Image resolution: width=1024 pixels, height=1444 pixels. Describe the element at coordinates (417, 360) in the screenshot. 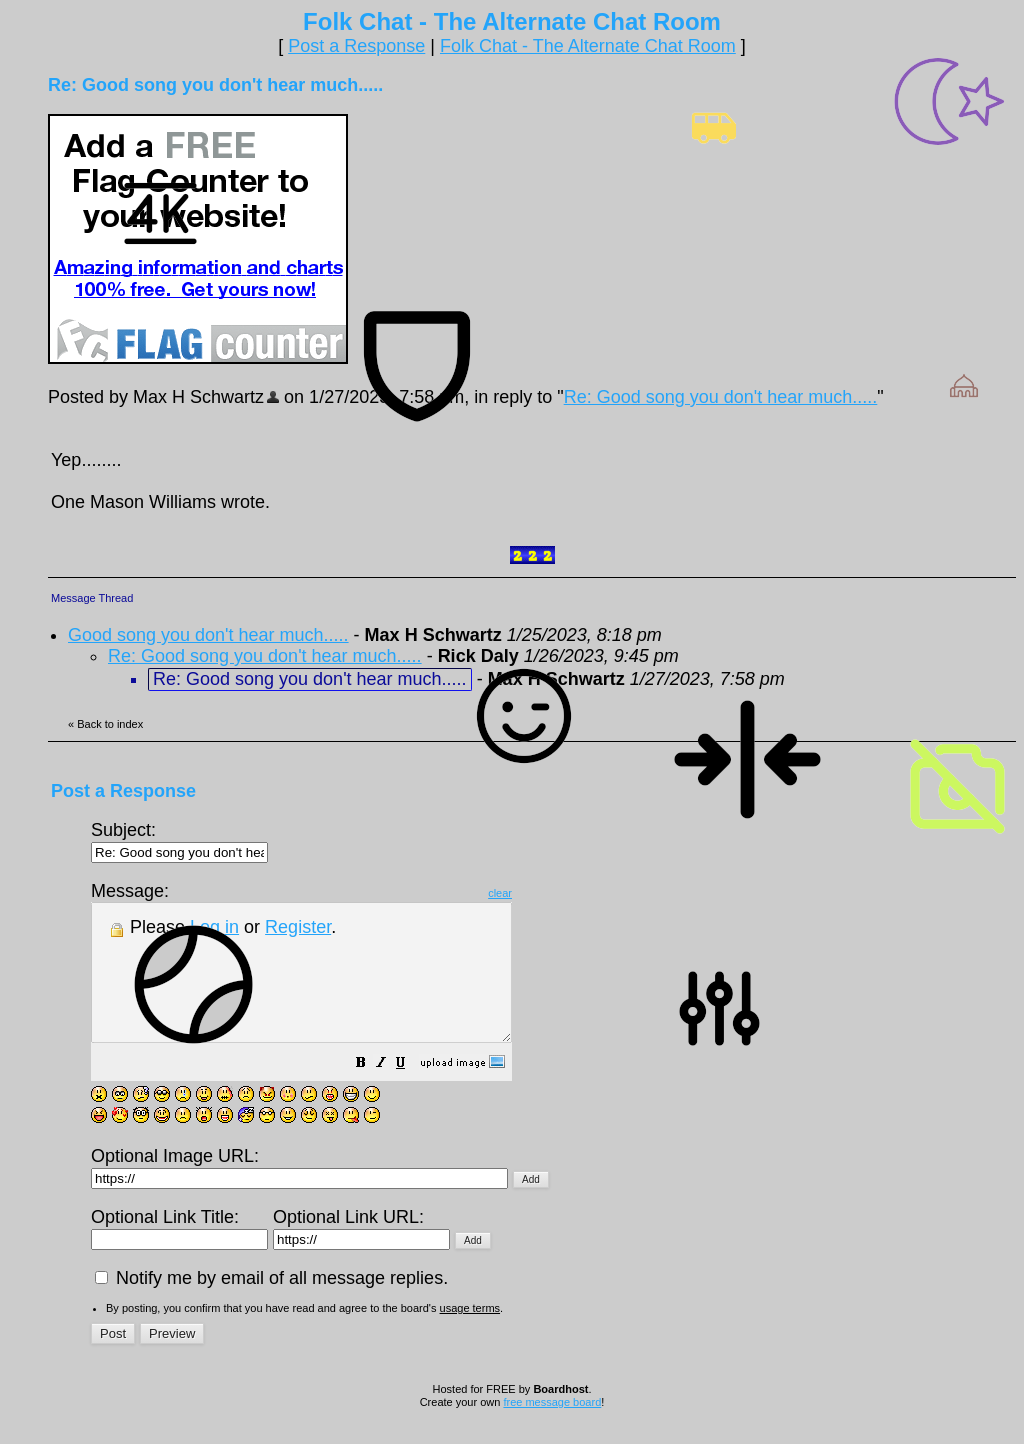

I see `access security or privacy settings` at that location.